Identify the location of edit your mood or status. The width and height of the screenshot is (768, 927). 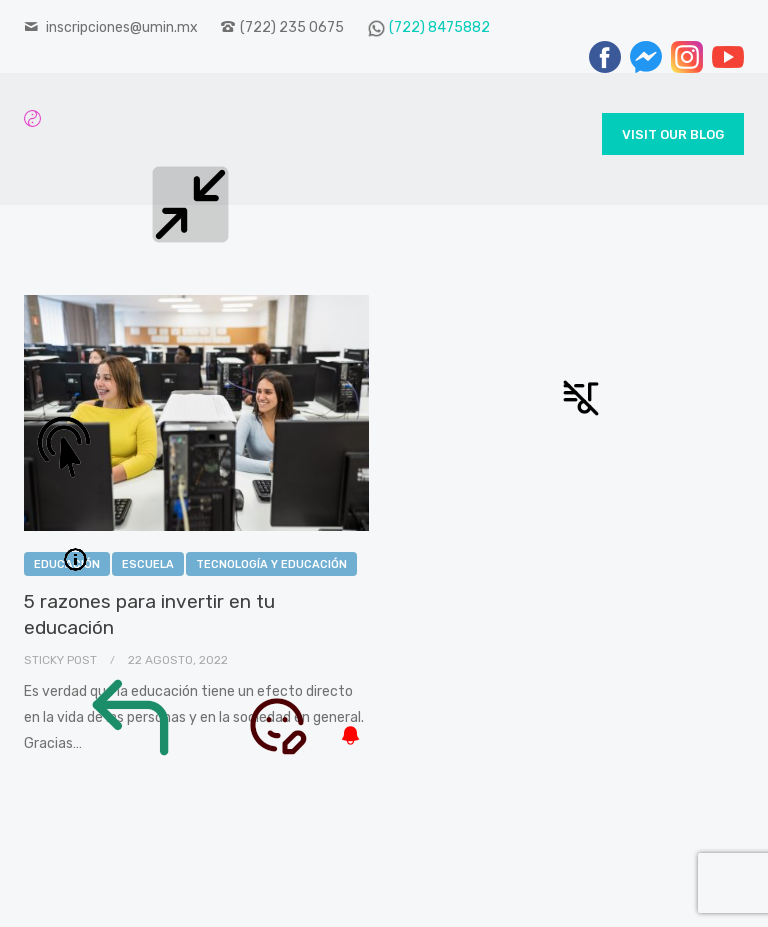
(277, 725).